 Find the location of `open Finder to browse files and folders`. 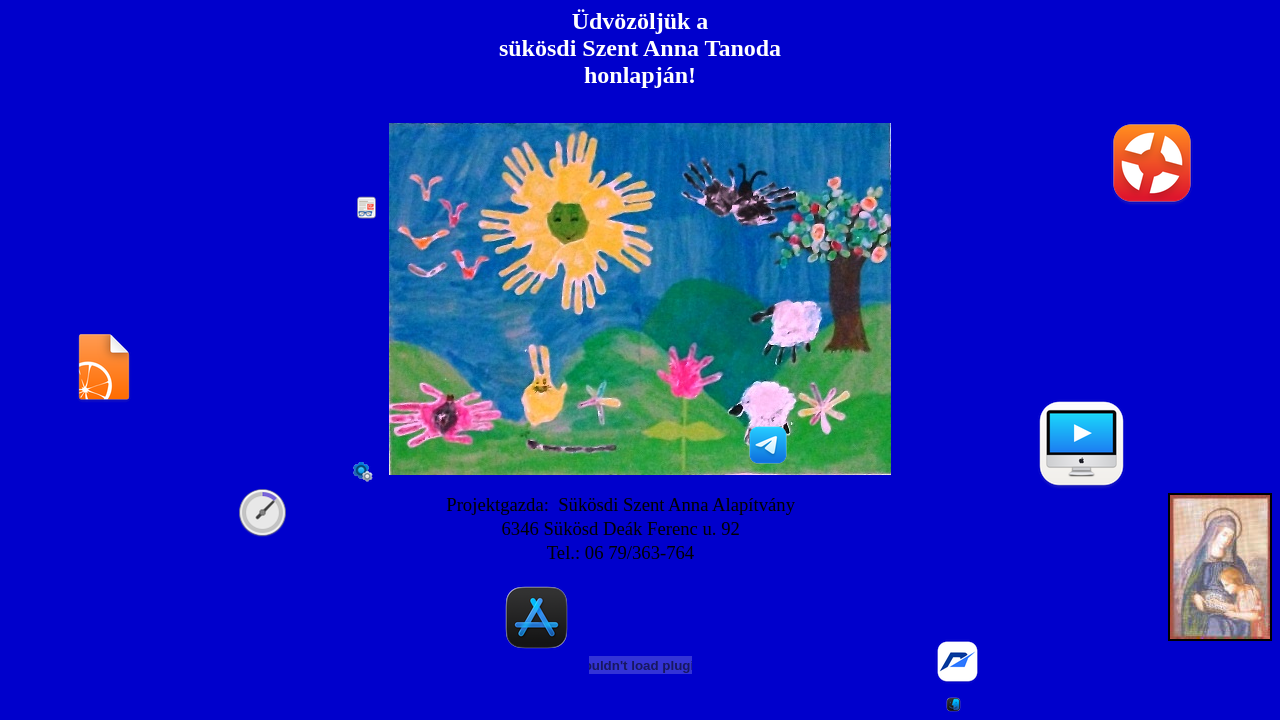

open Finder to browse files and folders is located at coordinates (953, 704).